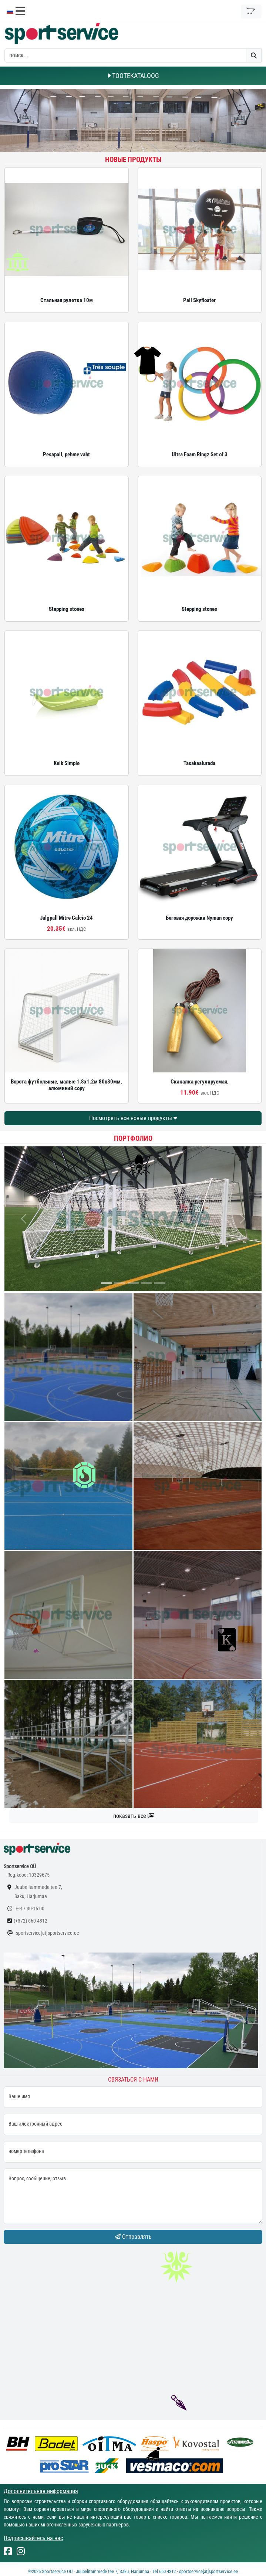  Describe the element at coordinates (227, 1640) in the screenshot. I see `king of hearts playing card` at that location.